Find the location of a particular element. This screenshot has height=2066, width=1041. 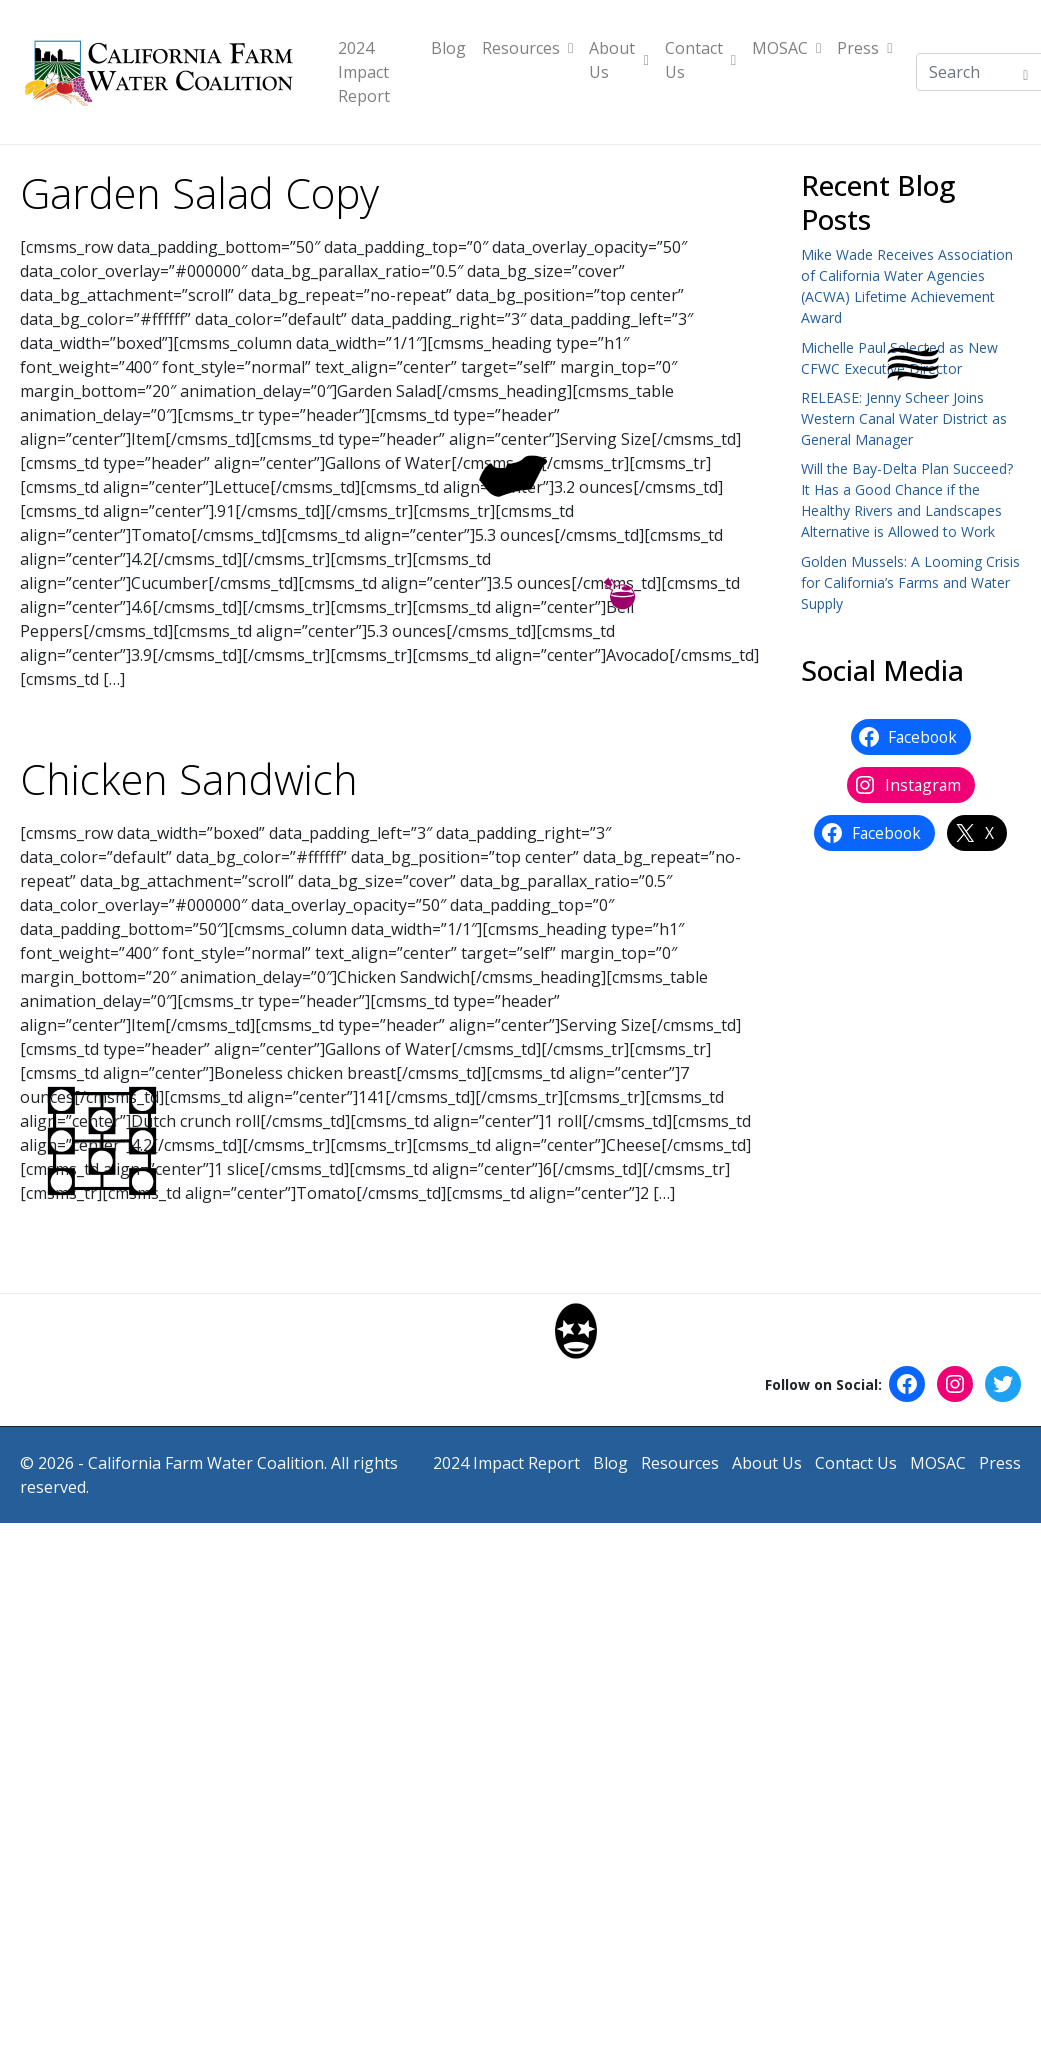

abstract grid or pattern layout selector is located at coordinates (102, 1141).